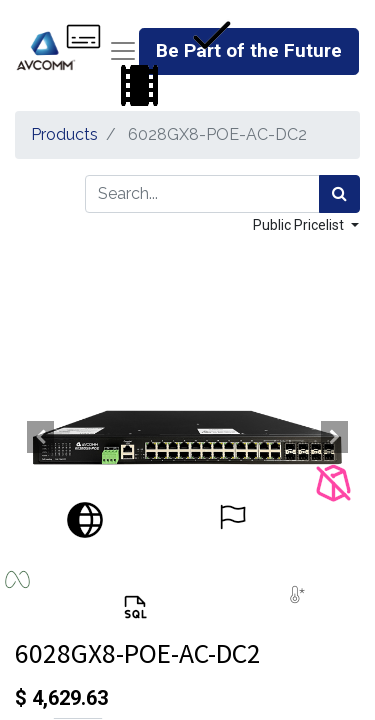 This screenshot has width=375, height=720. I want to click on enable subtitles or closed captions, so click(83, 36).